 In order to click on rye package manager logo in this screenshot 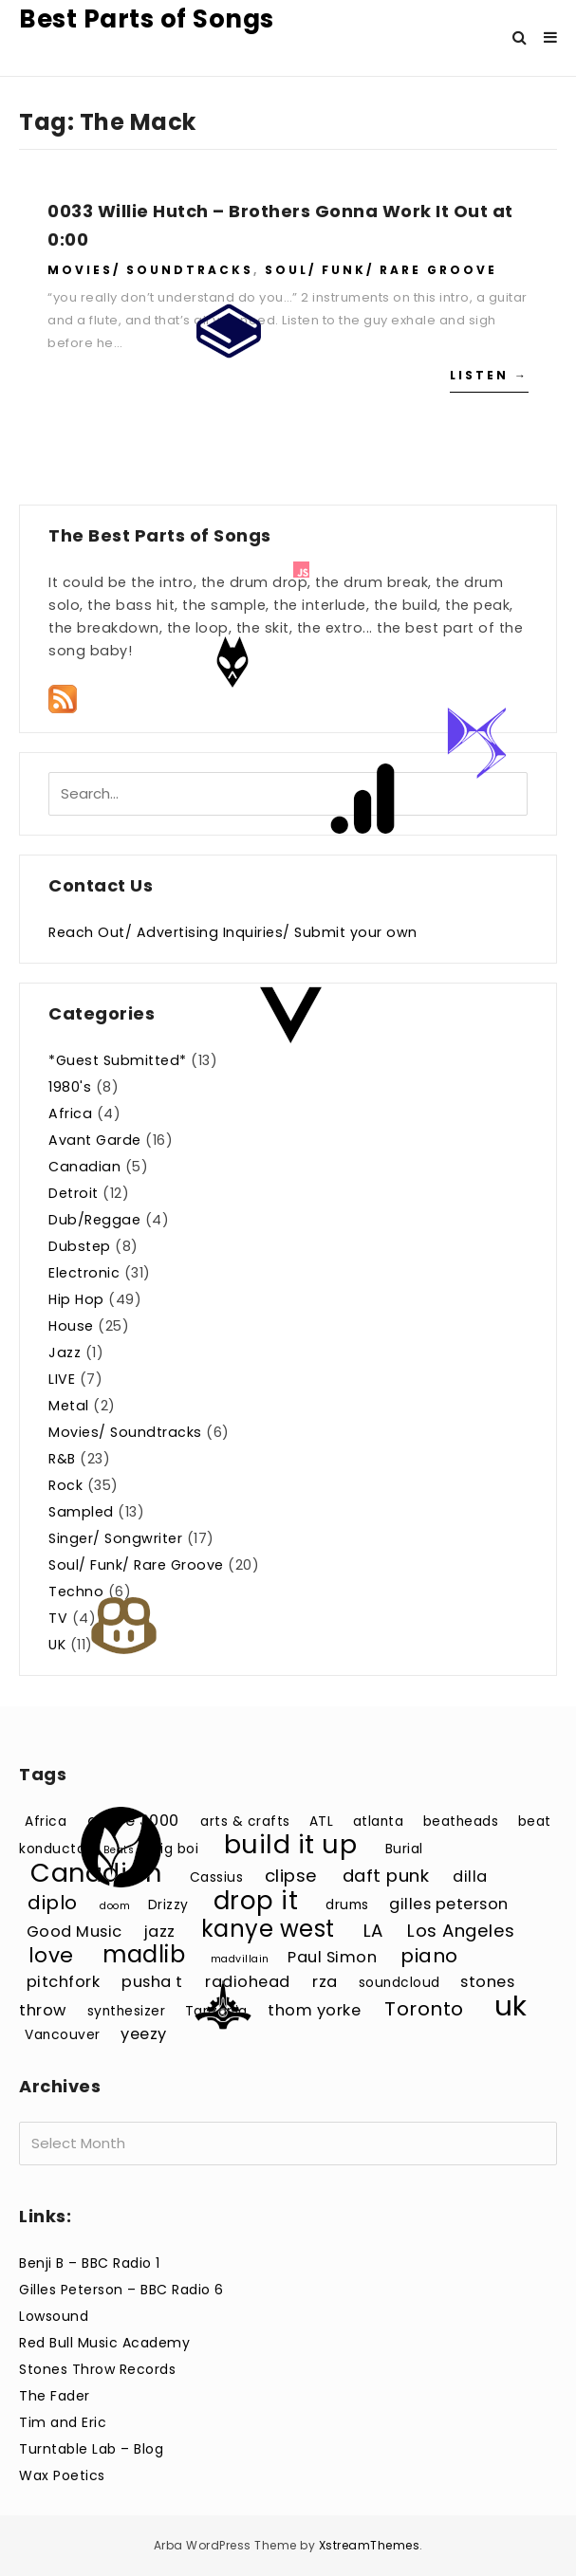, I will do `click(121, 1847)`.